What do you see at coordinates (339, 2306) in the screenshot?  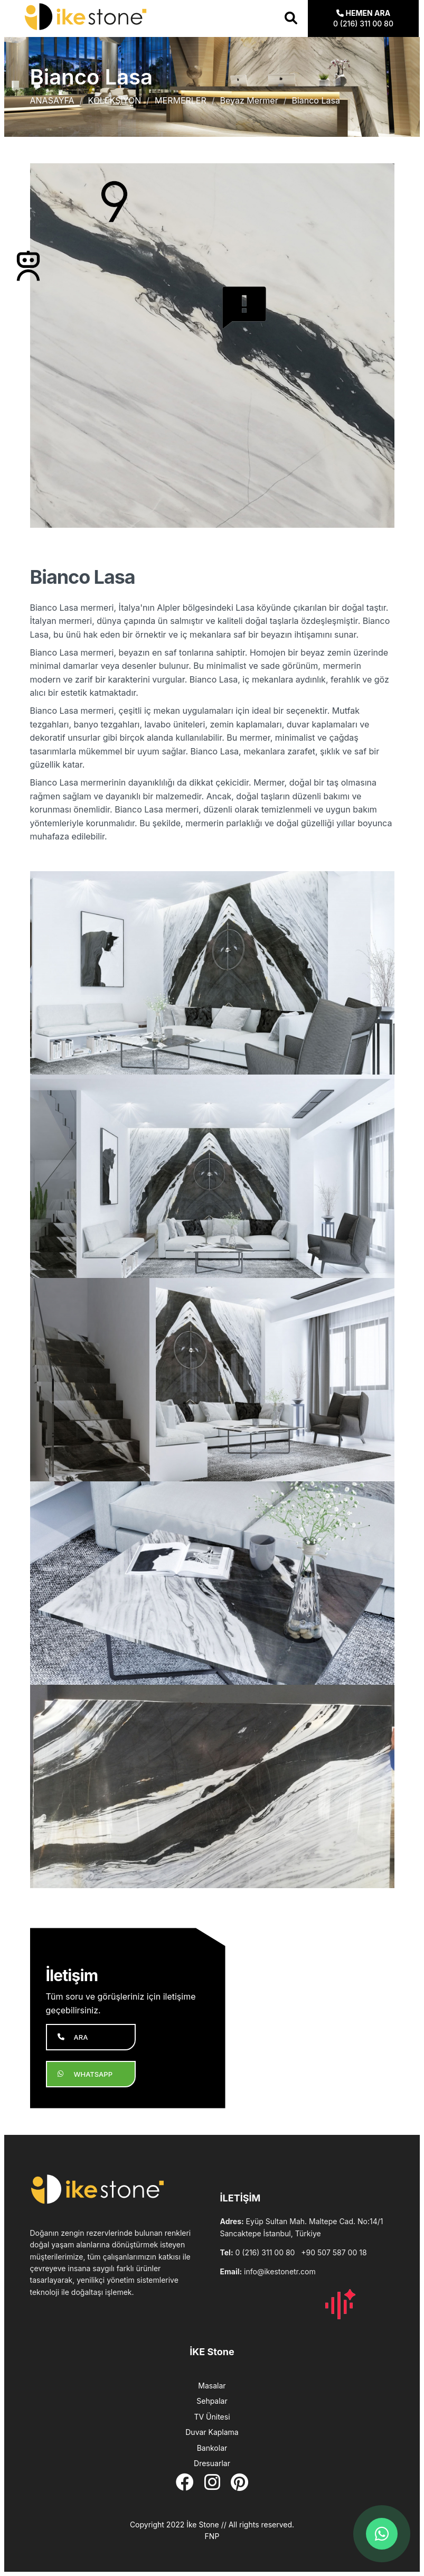 I see `activate AI voice assistant` at bounding box center [339, 2306].